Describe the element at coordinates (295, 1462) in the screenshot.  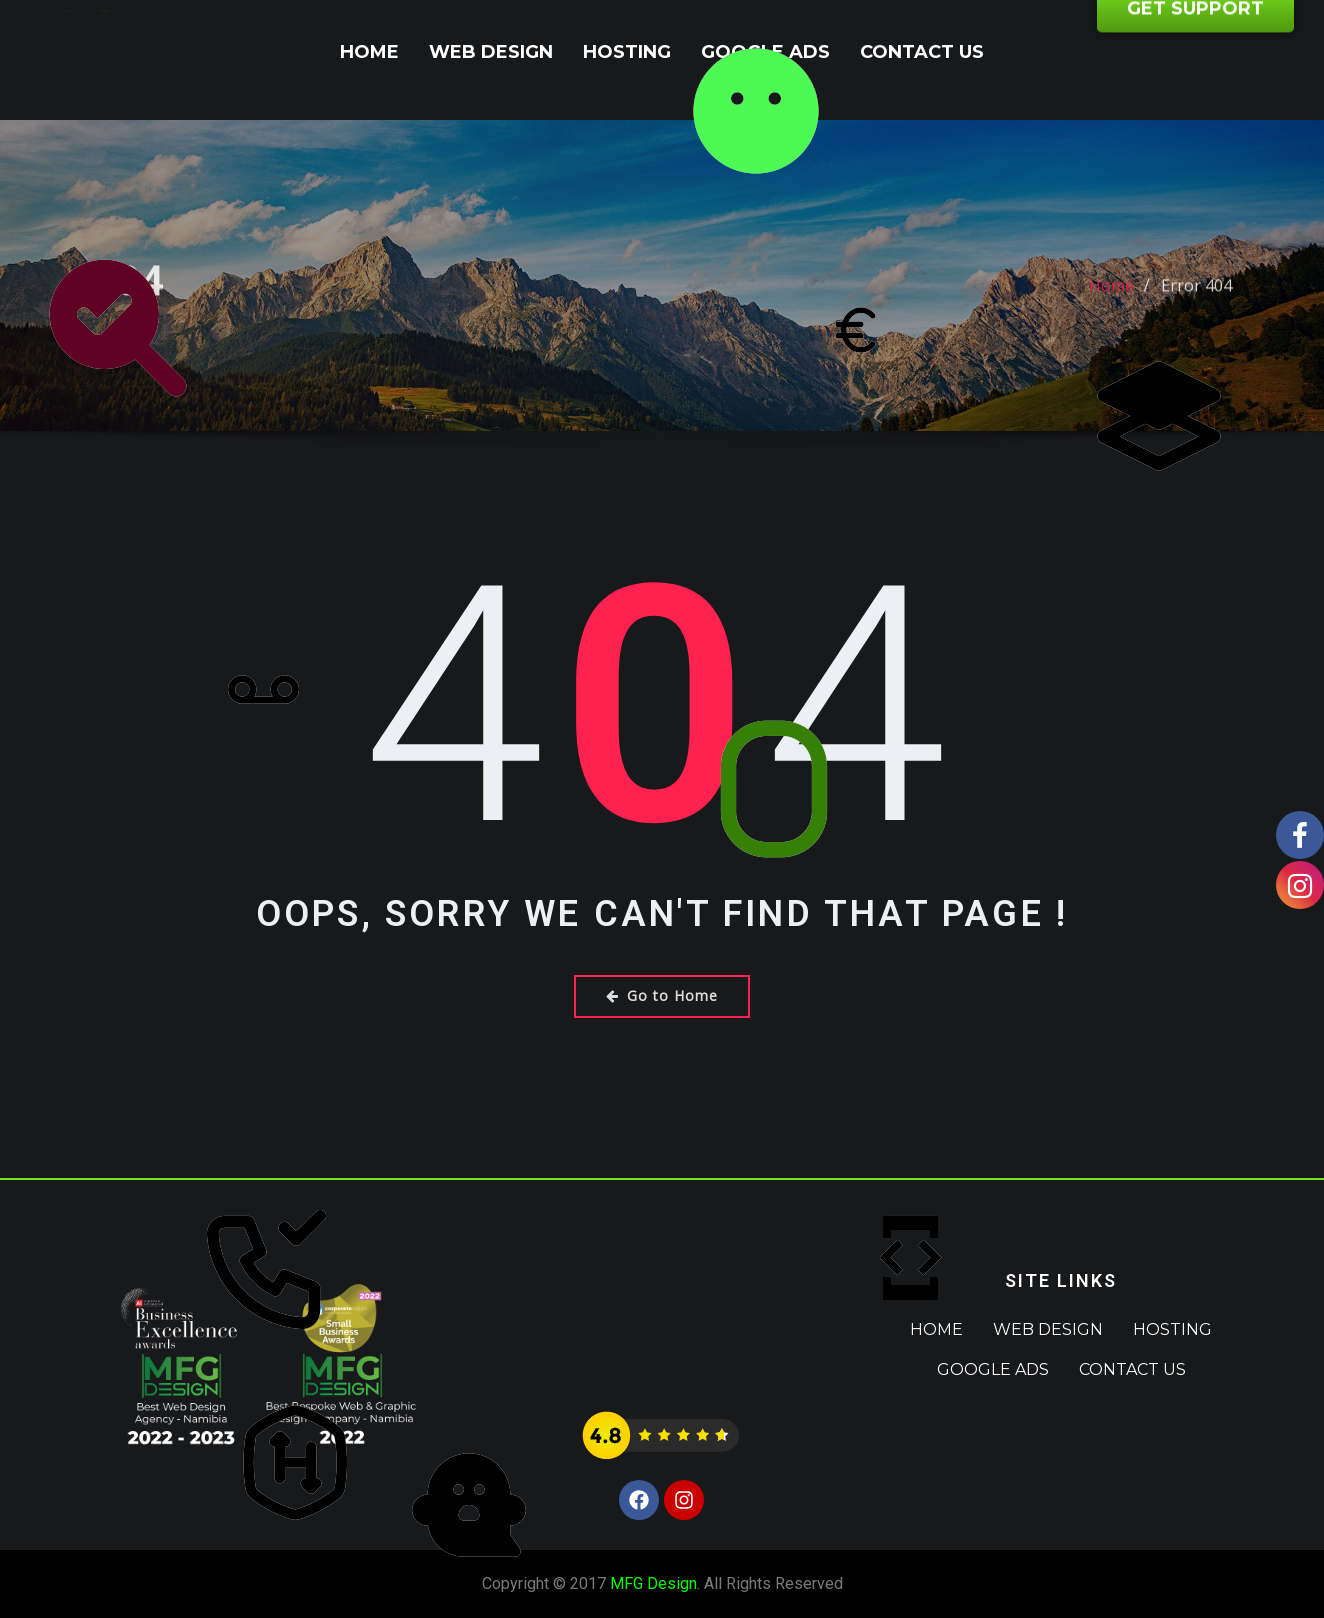
I see `visit HackerRank coding platform` at that location.